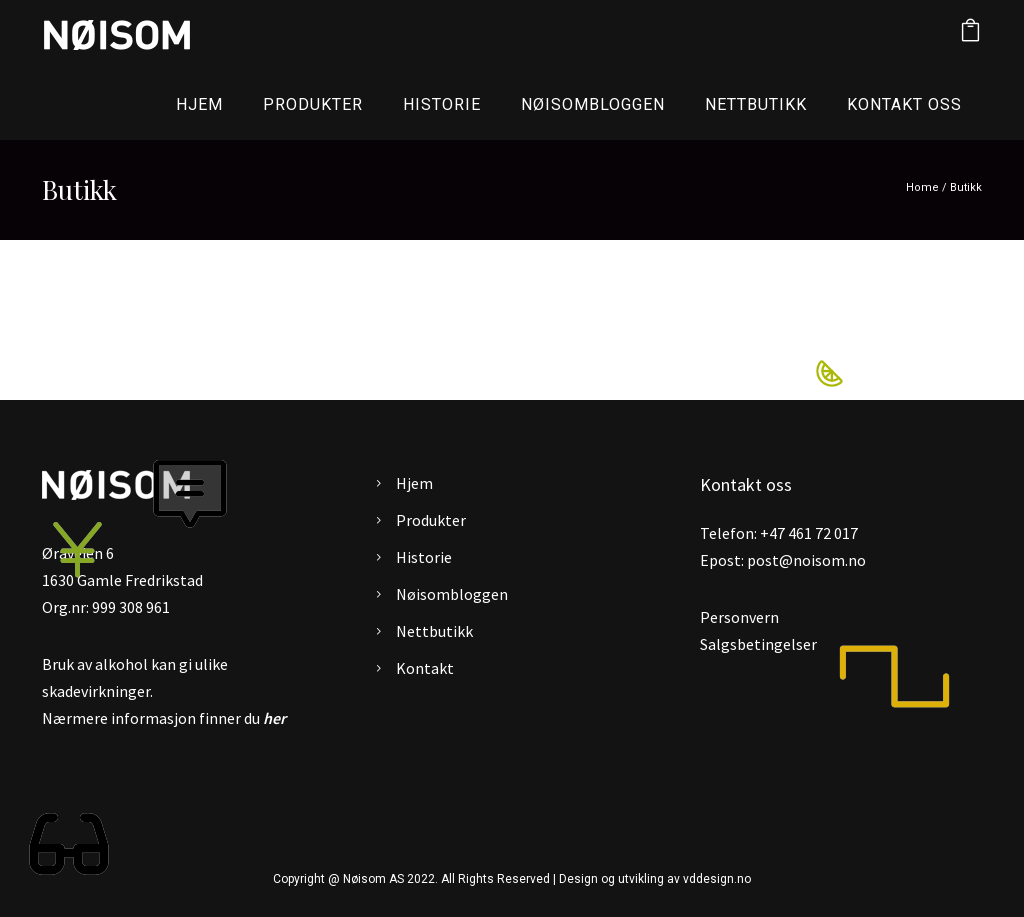  What do you see at coordinates (829, 373) in the screenshot?
I see `indicates citrus or fruit-related content` at bounding box center [829, 373].